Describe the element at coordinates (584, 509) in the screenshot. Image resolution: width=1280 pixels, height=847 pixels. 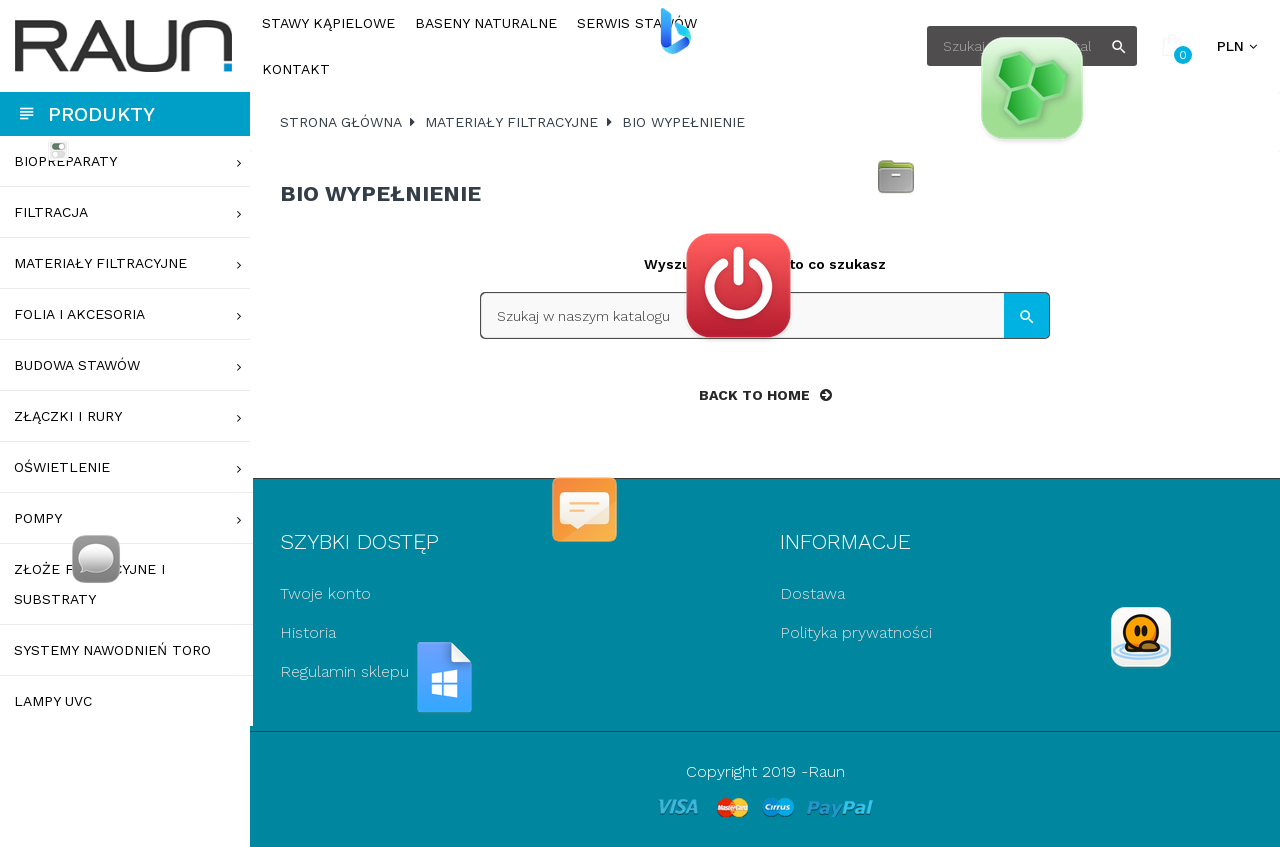
I see `open the messaging app` at that location.